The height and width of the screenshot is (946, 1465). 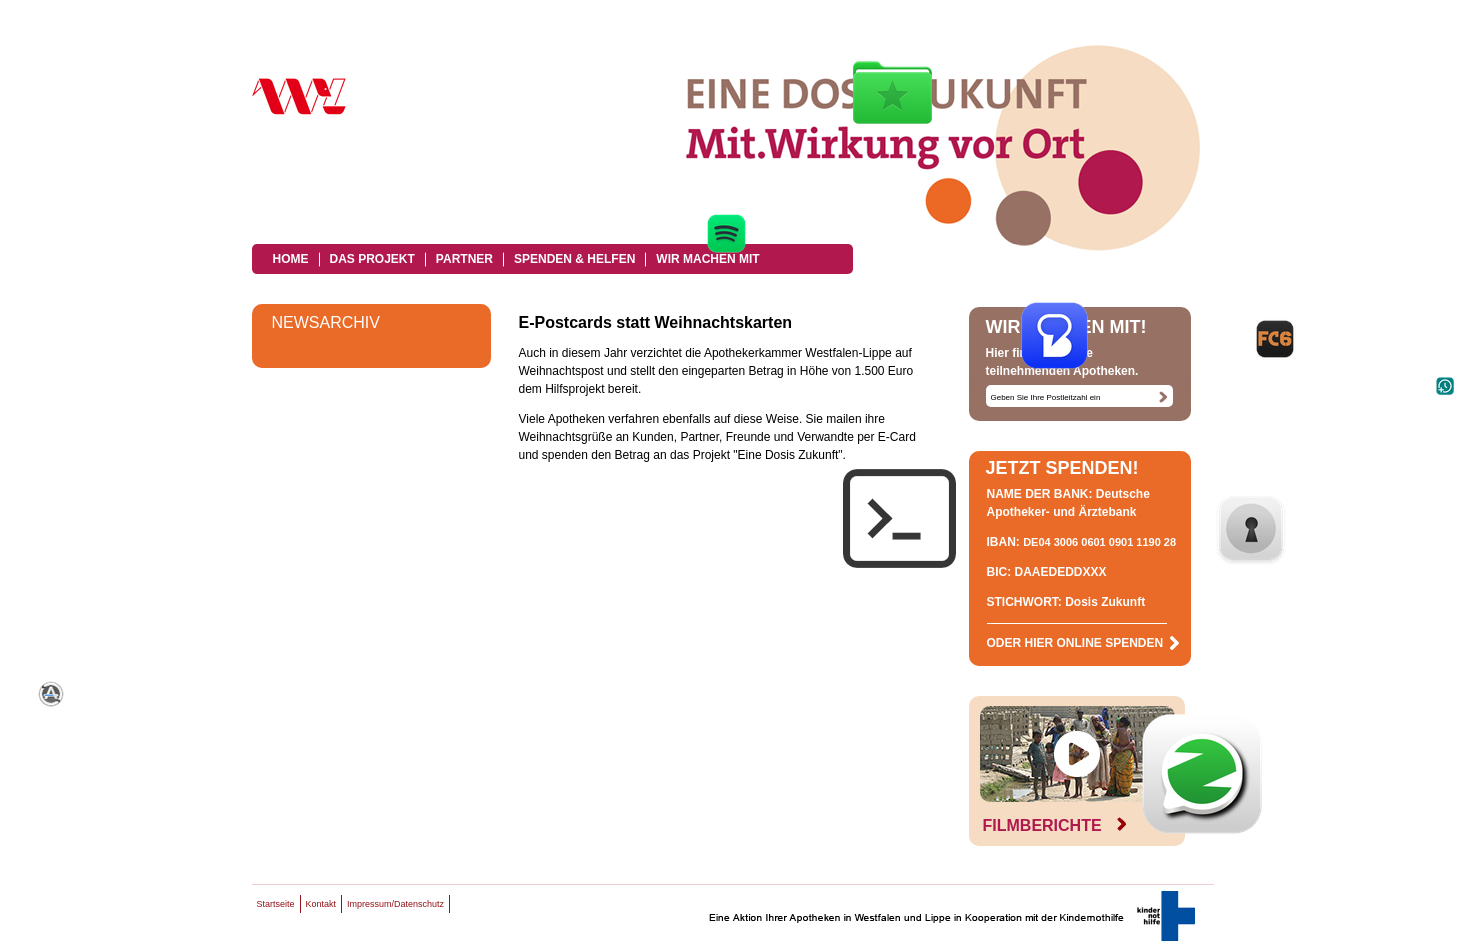 I want to click on check for available software updates, so click(x=51, y=694).